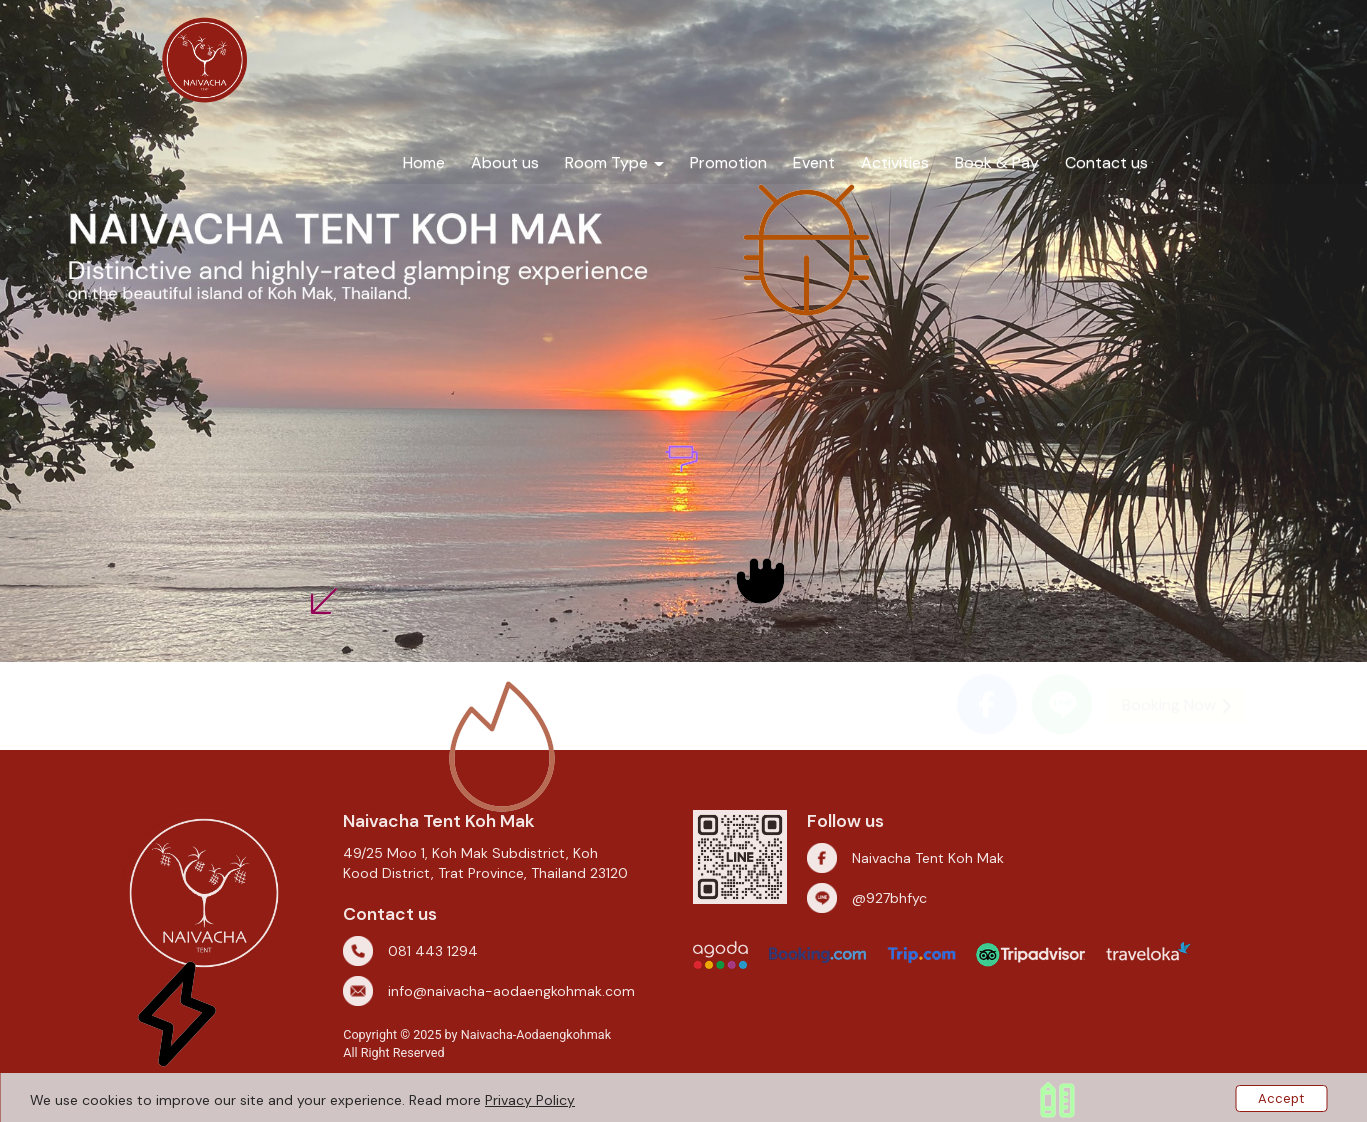  Describe the element at coordinates (502, 749) in the screenshot. I see `view trending or popular content` at that location.